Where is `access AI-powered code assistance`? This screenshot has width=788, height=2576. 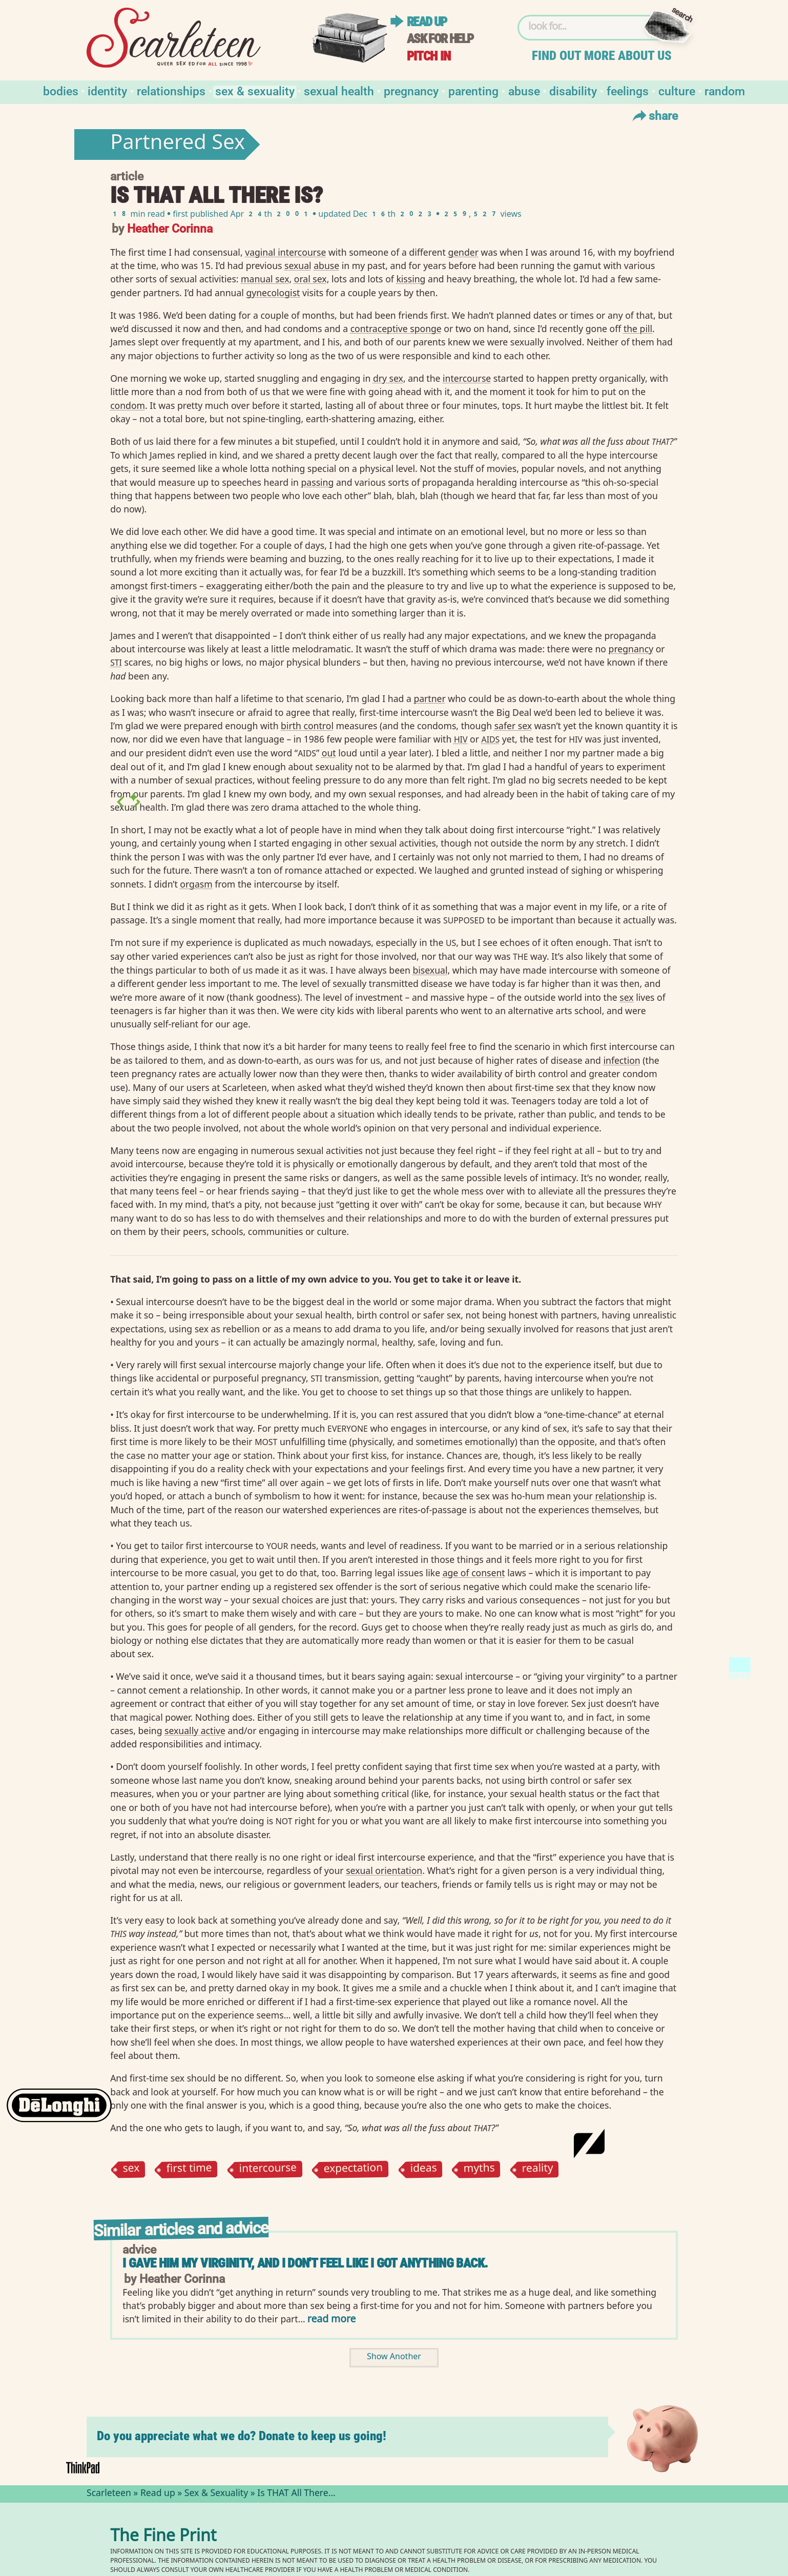
access AI-powered code assistance is located at coordinates (129, 802).